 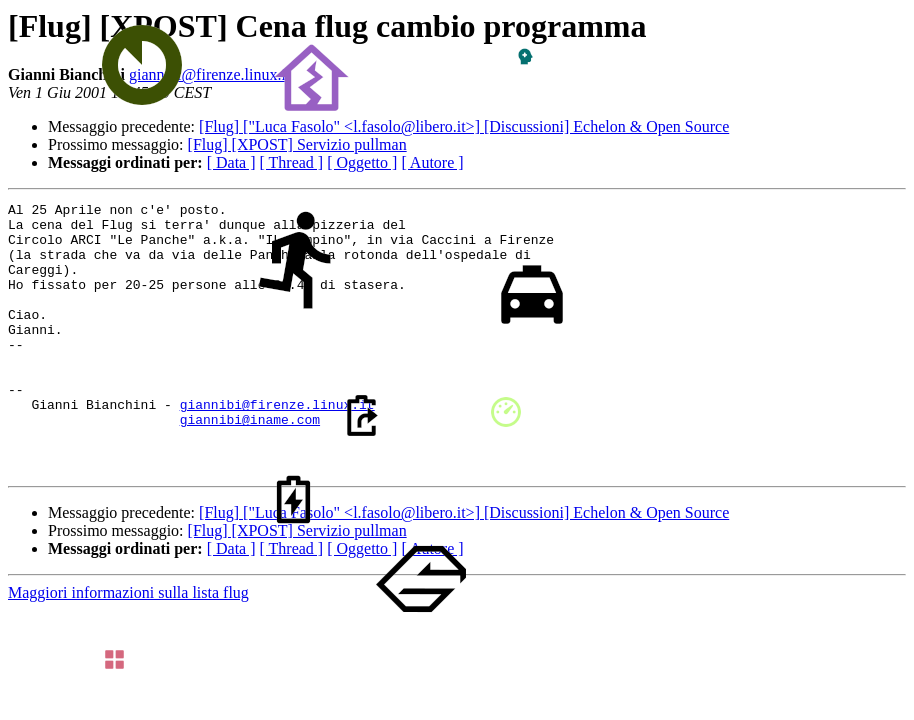 I want to click on access the dashboard, so click(x=506, y=412).